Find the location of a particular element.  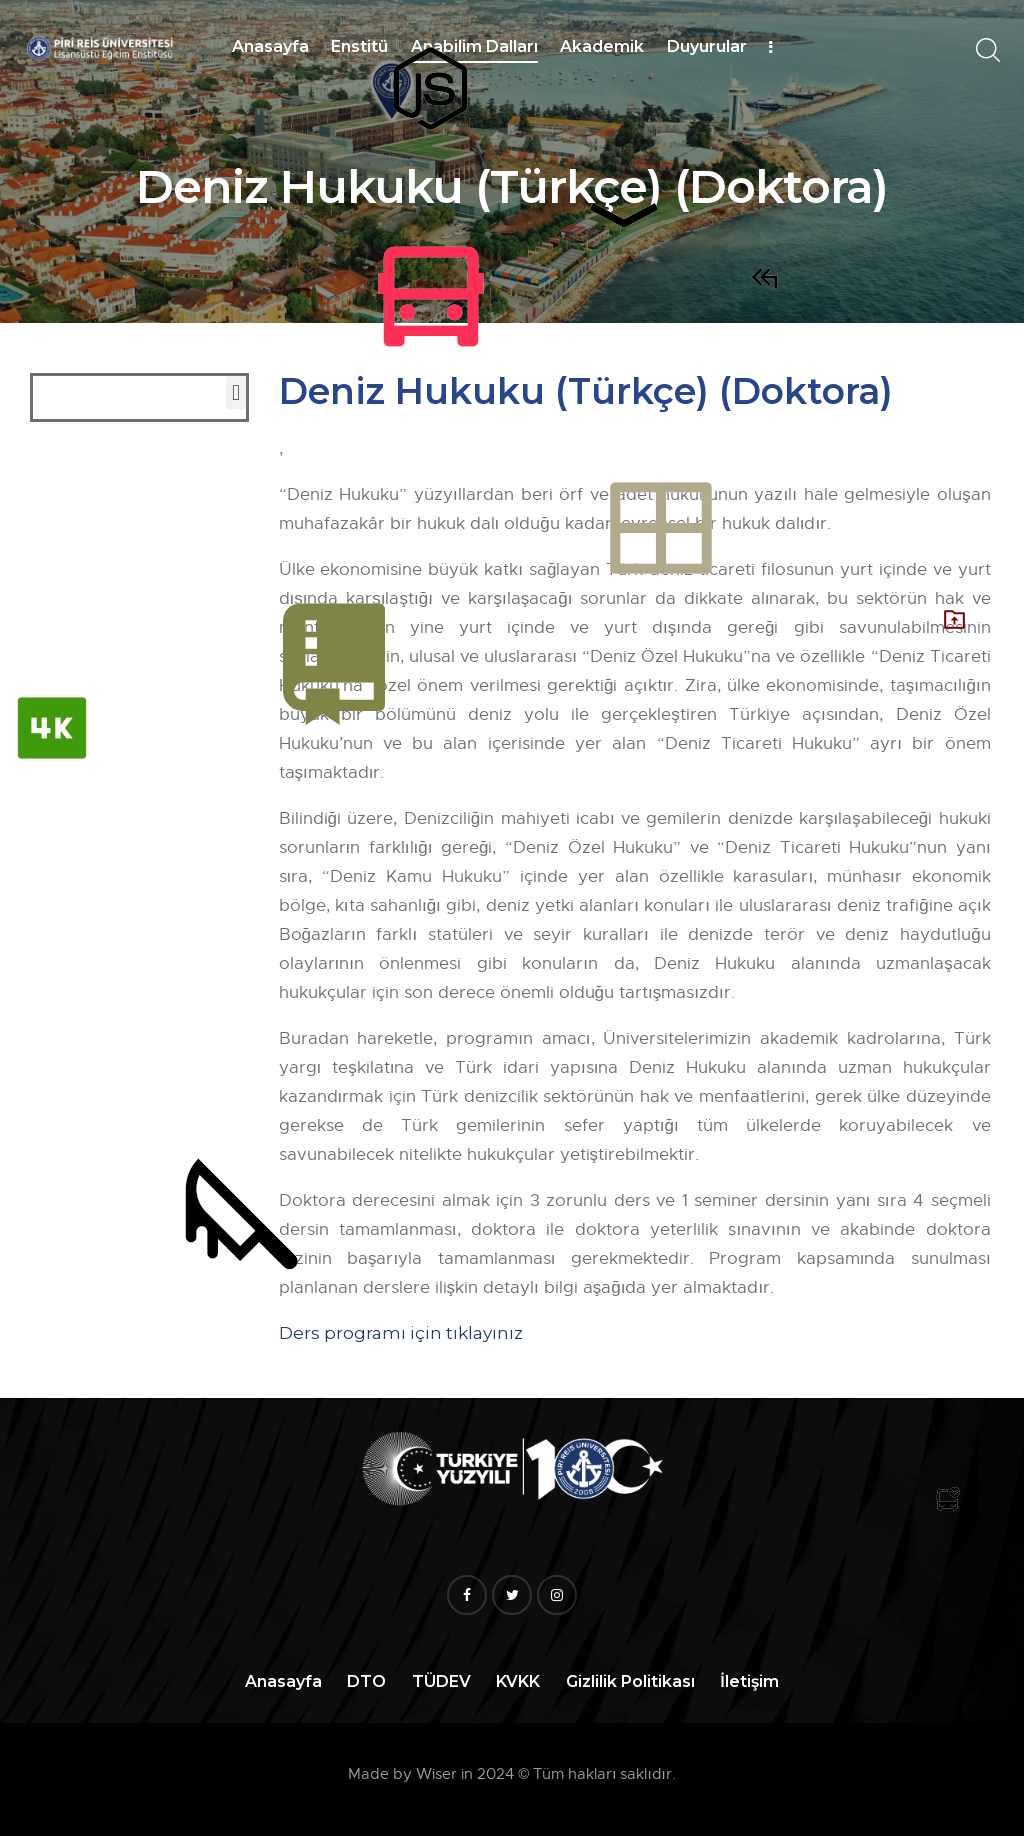

expand content or reveal more options is located at coordinates (624, 214).